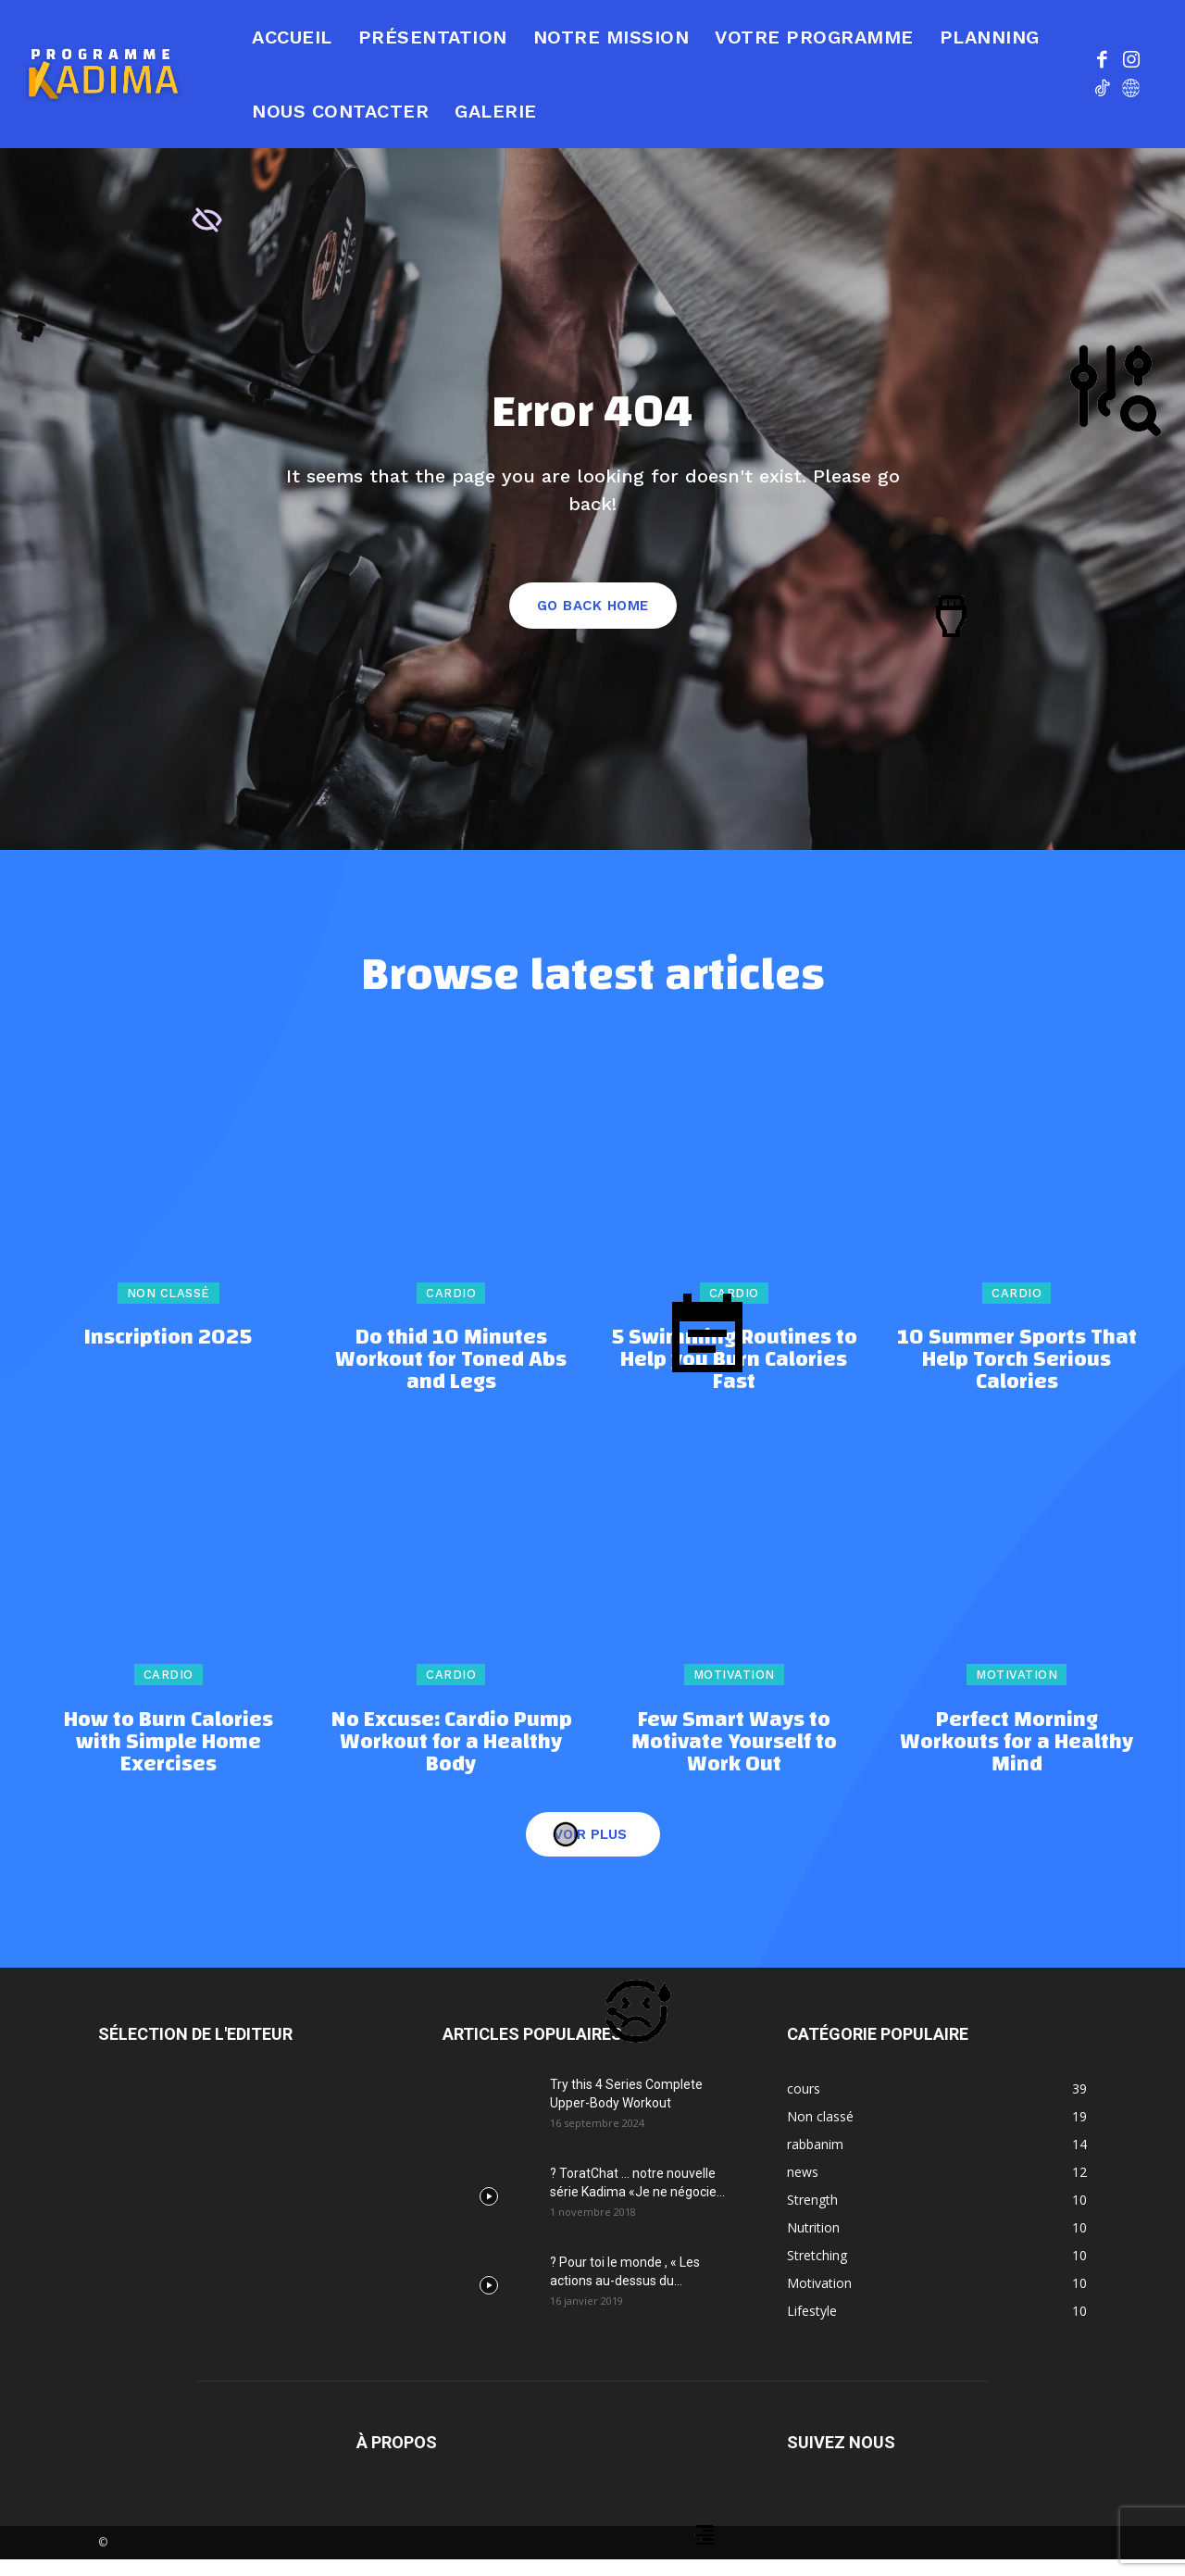 This screenshot has width=1185, height=2576. What do you see at coordinates (636, 2011) in the screenshot?
I see `report feeling unwell or sick` at bounding box center [636, 2011].